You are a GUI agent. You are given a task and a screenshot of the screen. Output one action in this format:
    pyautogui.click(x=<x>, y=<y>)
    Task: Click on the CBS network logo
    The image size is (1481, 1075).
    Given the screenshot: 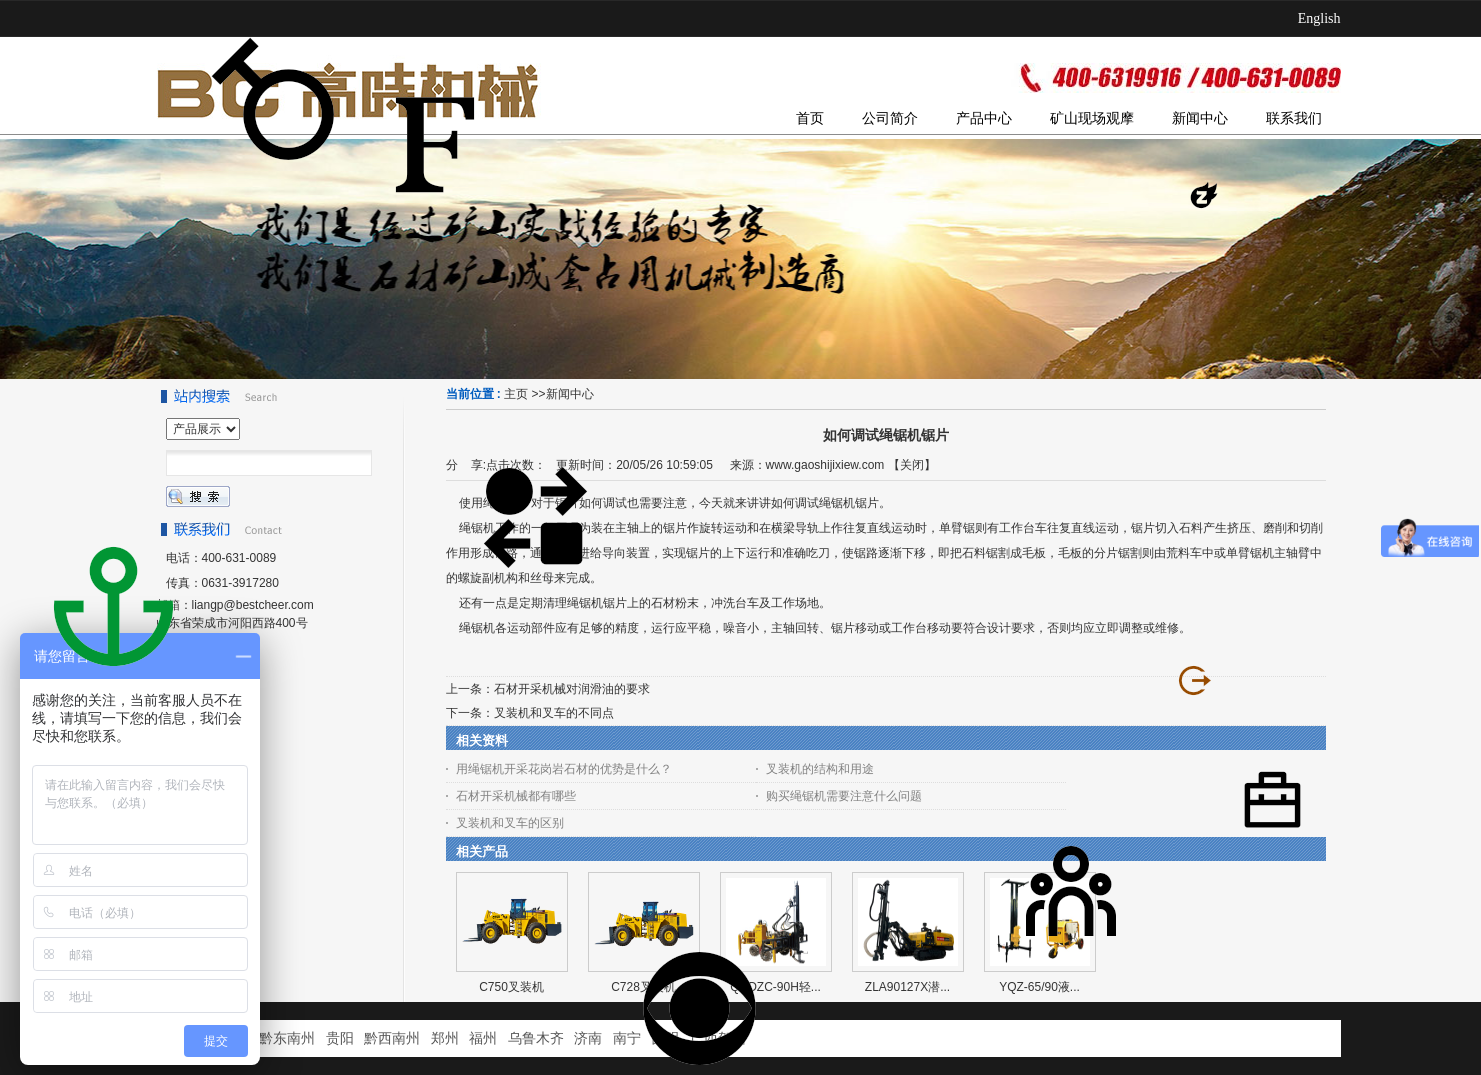 What is the action you would take?
    pyautogui.click(x=699, y=1008)
    